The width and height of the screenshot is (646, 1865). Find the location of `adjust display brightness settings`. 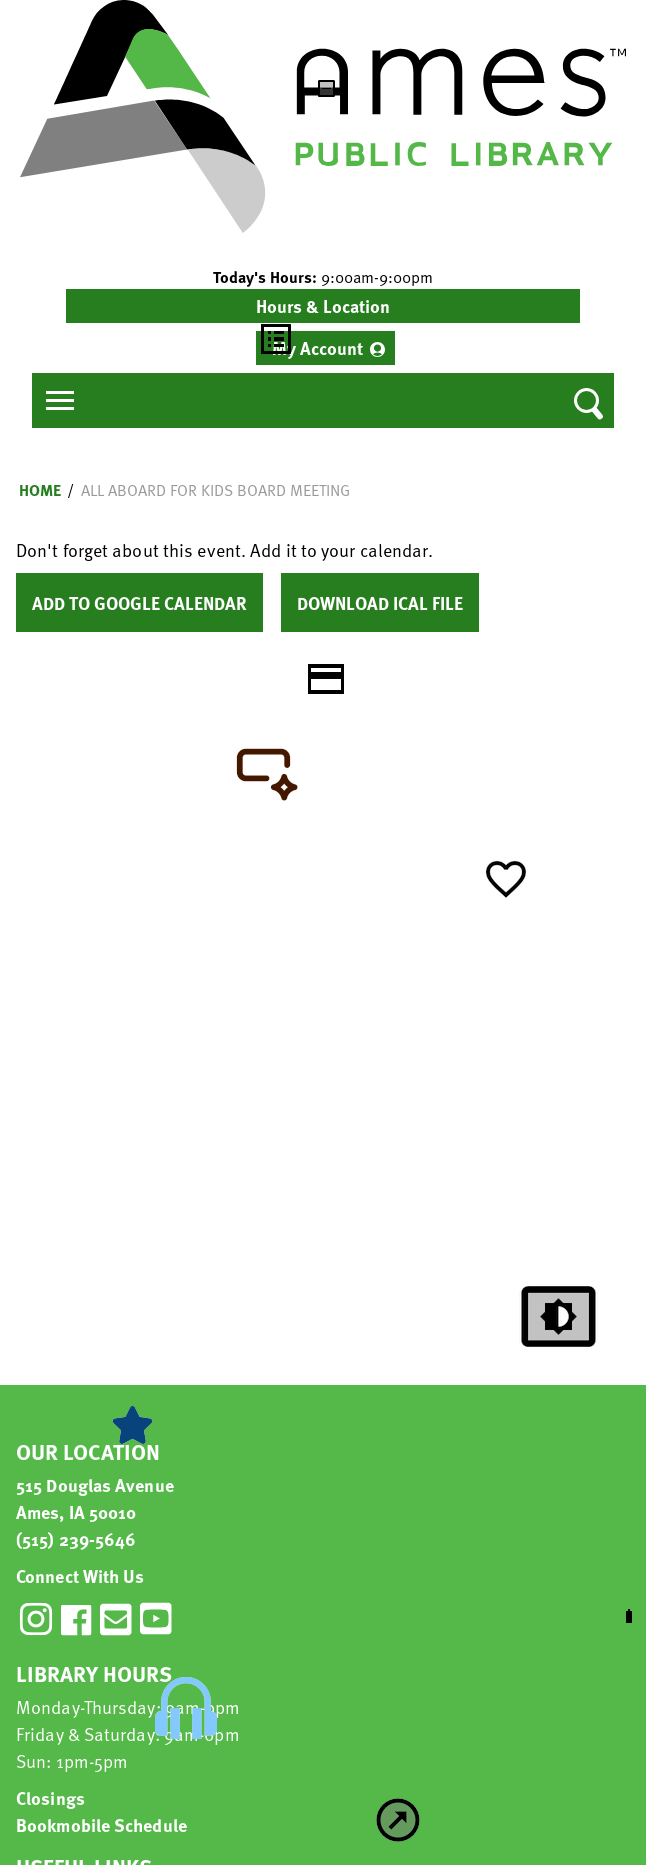

adjust display brightness settings is located at coordinates (558, 1316).